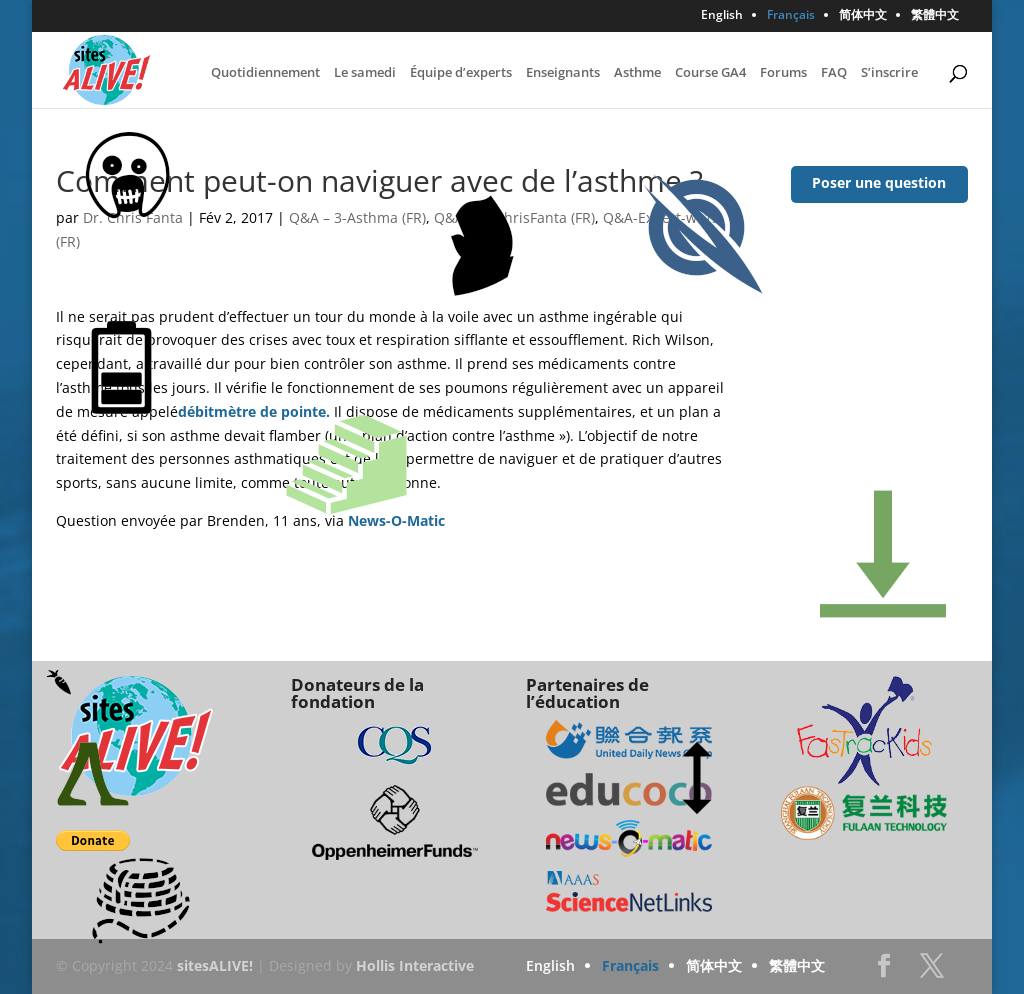 The image size is (1024, 994). I want to click on the mighty boosh comedy series logo or fan content, so click(127, 174).